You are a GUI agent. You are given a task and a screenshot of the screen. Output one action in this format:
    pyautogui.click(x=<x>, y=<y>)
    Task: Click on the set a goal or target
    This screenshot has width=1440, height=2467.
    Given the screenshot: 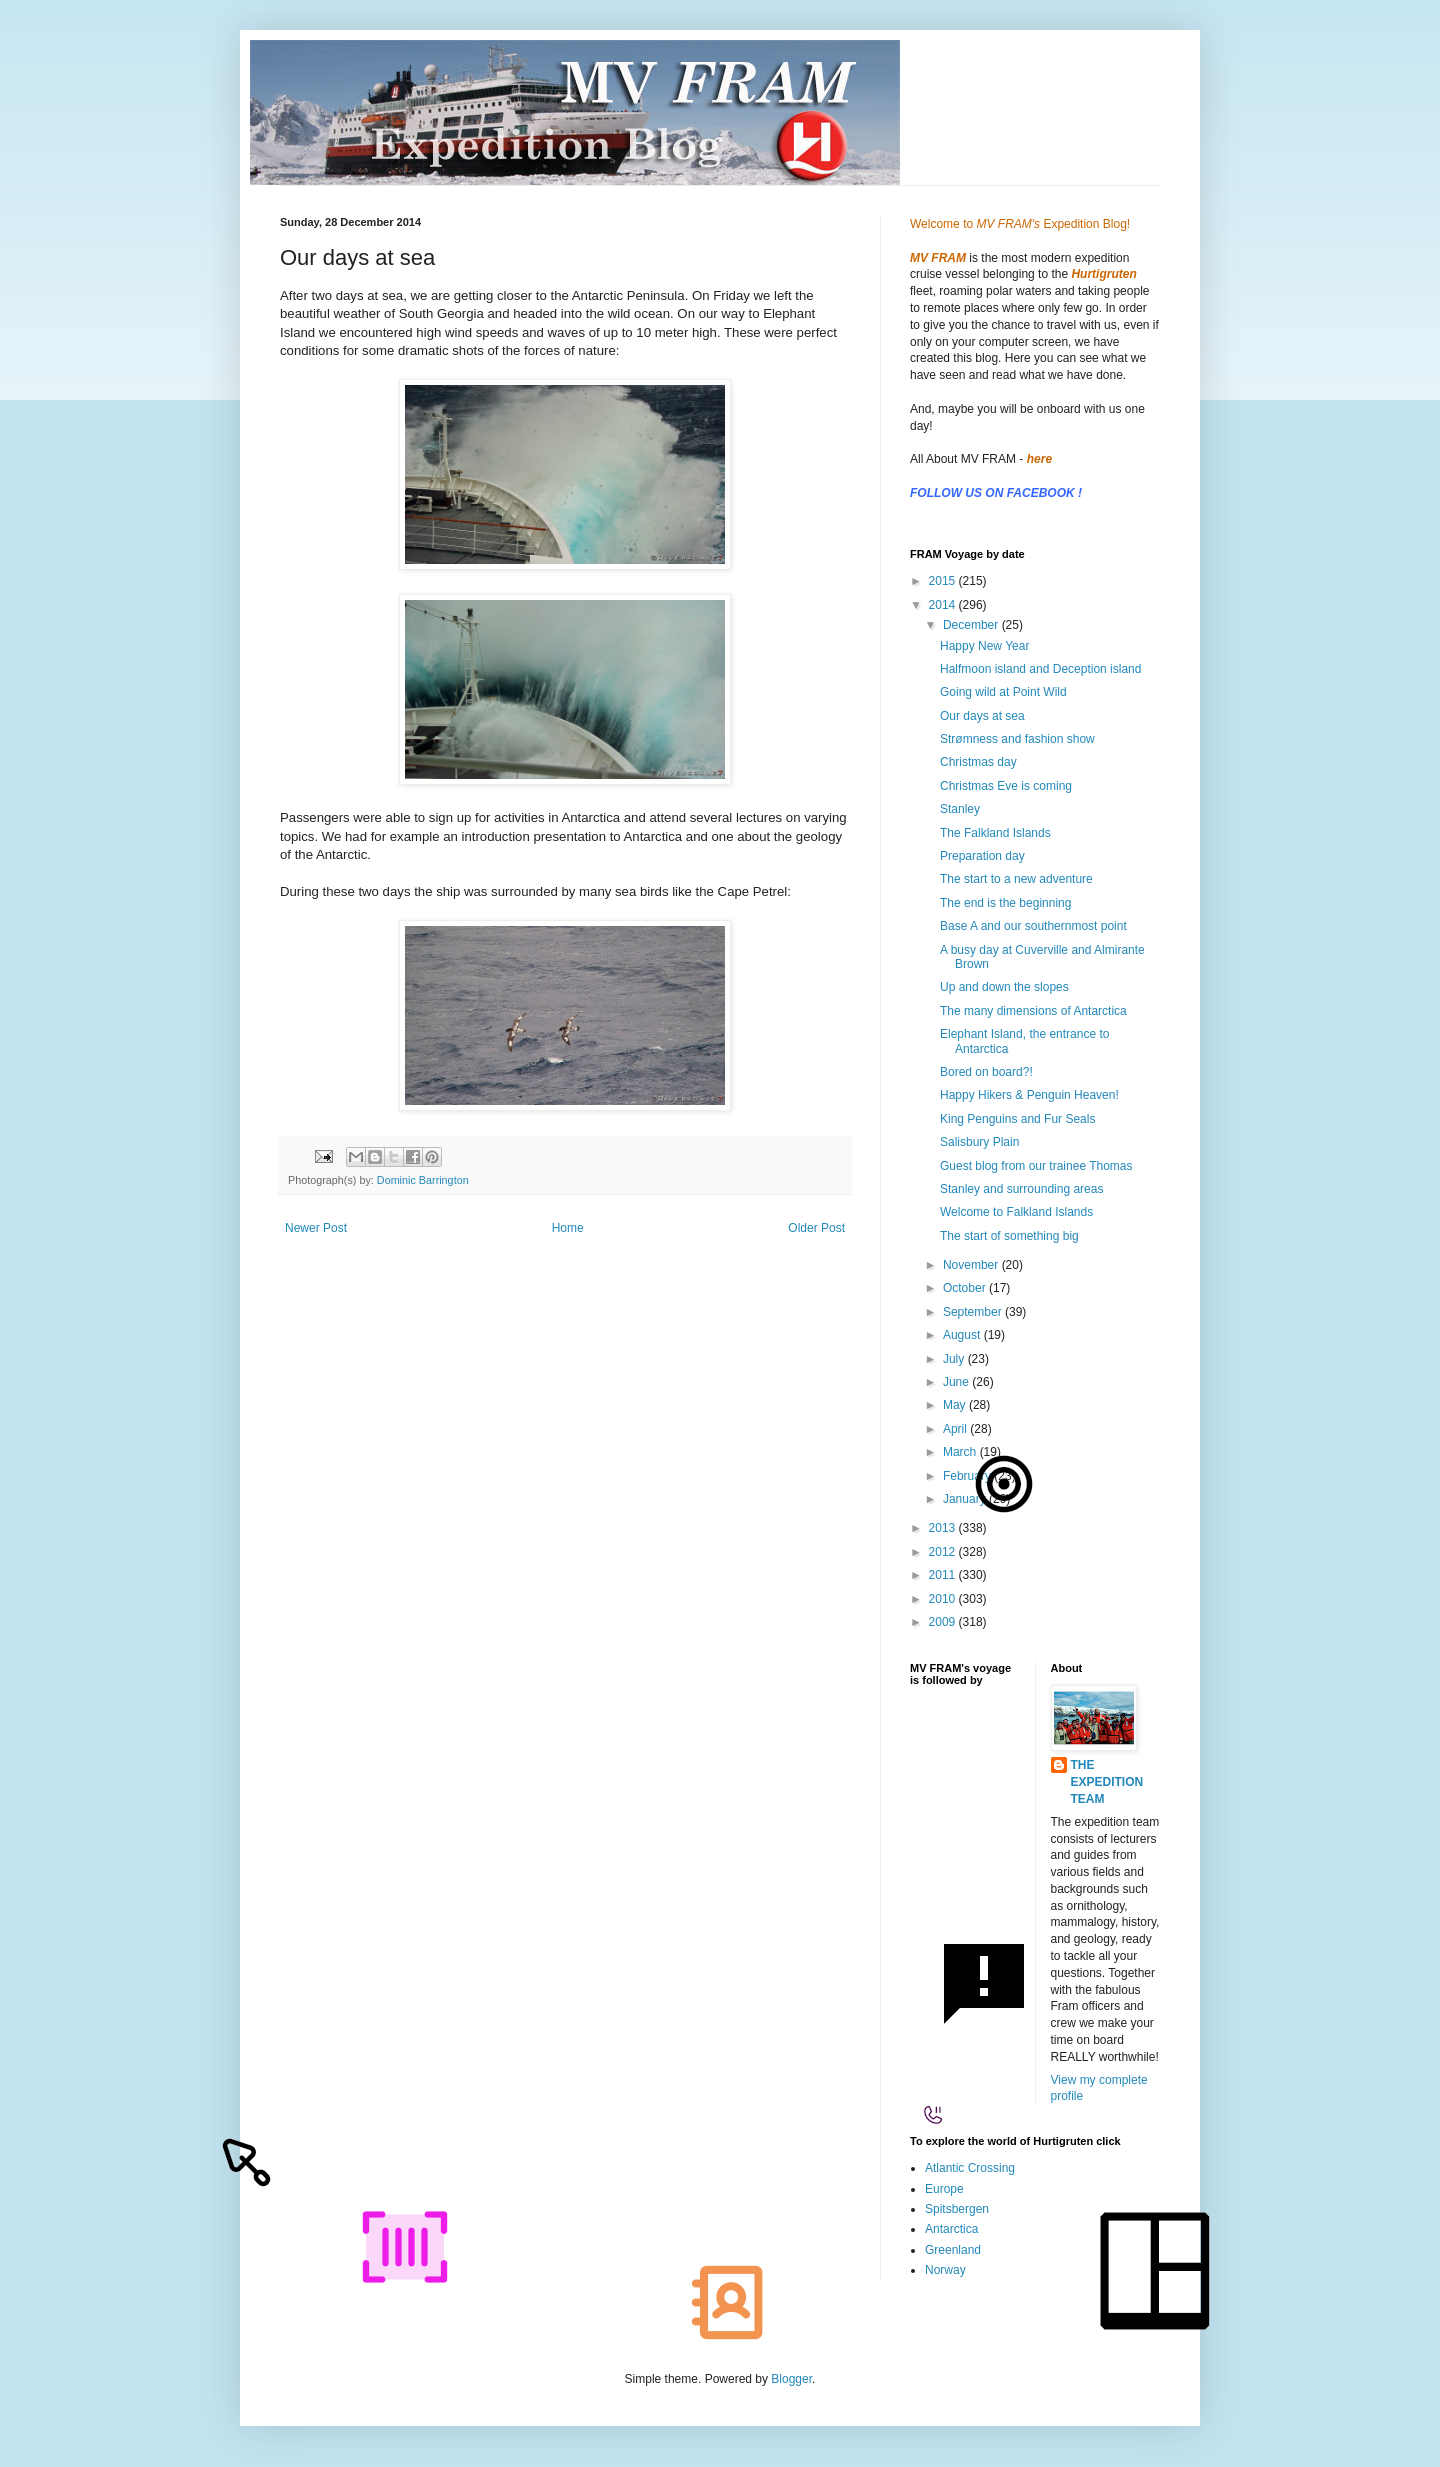 What is the action you would take?
    pyautogui.click(x=1004, y=1484)
    